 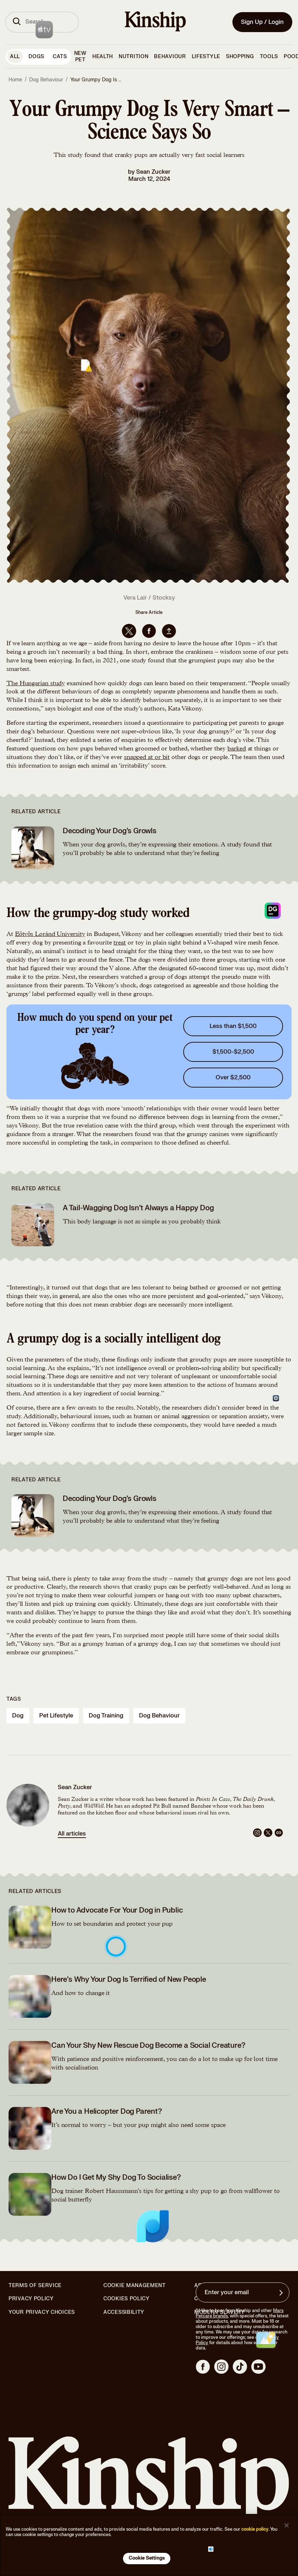 I want to click on open the TalentOnboard application, so click(x=153, y=2226).